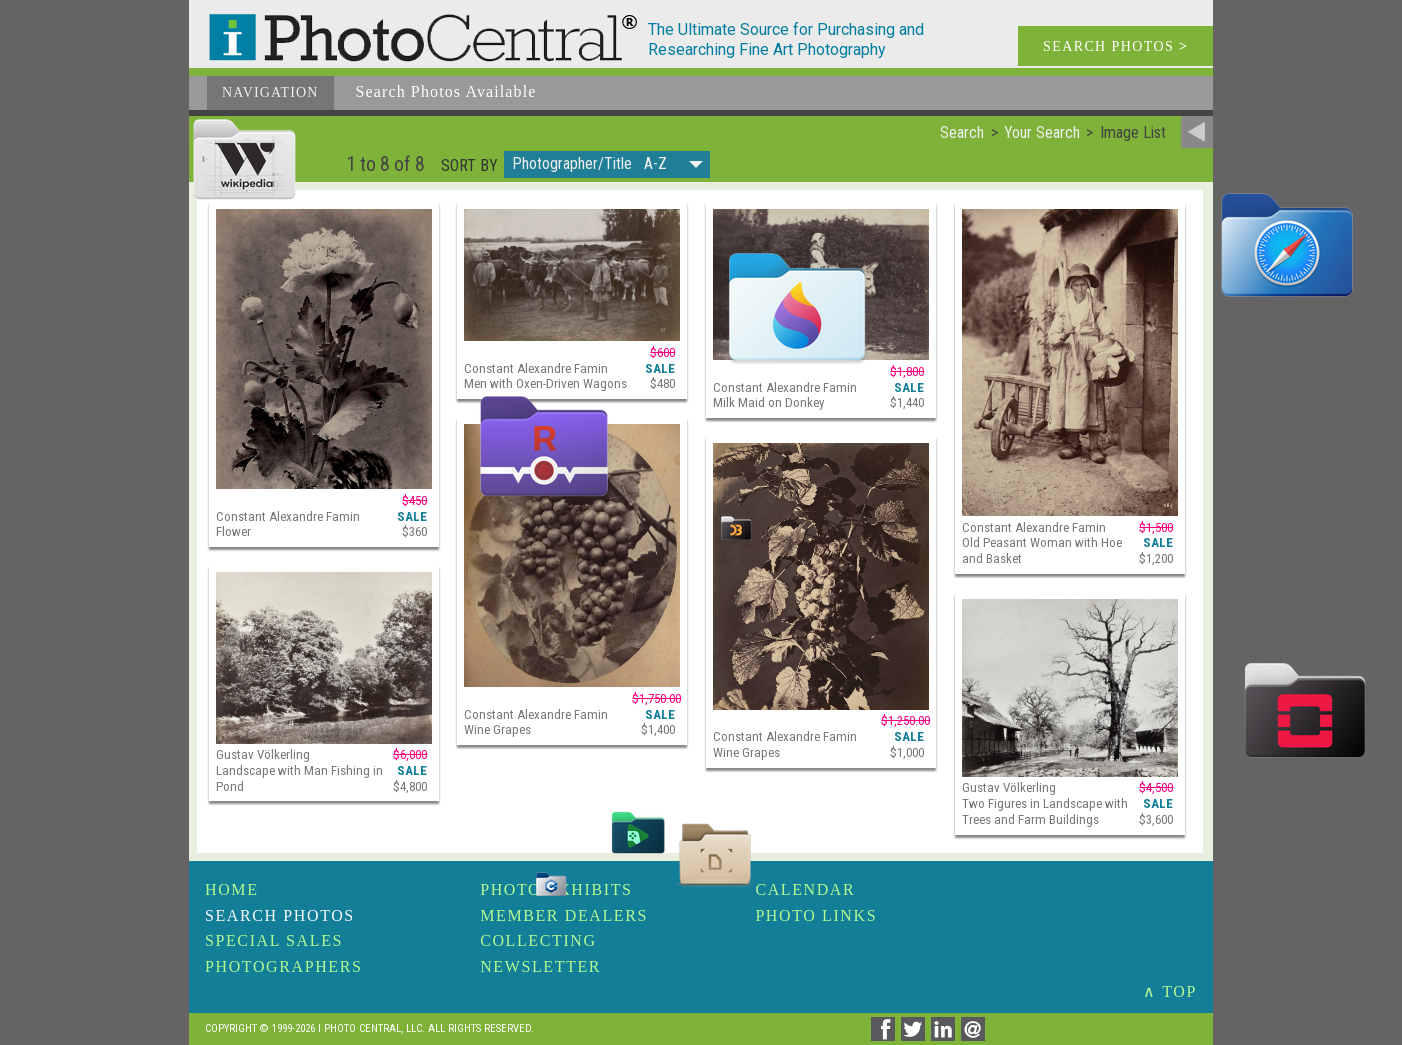 The image size is (1402, 1045). What do you see at coordinates (543, 449) in the screenshot?
I see `folder for Pokémon Team Rocket collection or fan content` at bounding box center [543, 449].